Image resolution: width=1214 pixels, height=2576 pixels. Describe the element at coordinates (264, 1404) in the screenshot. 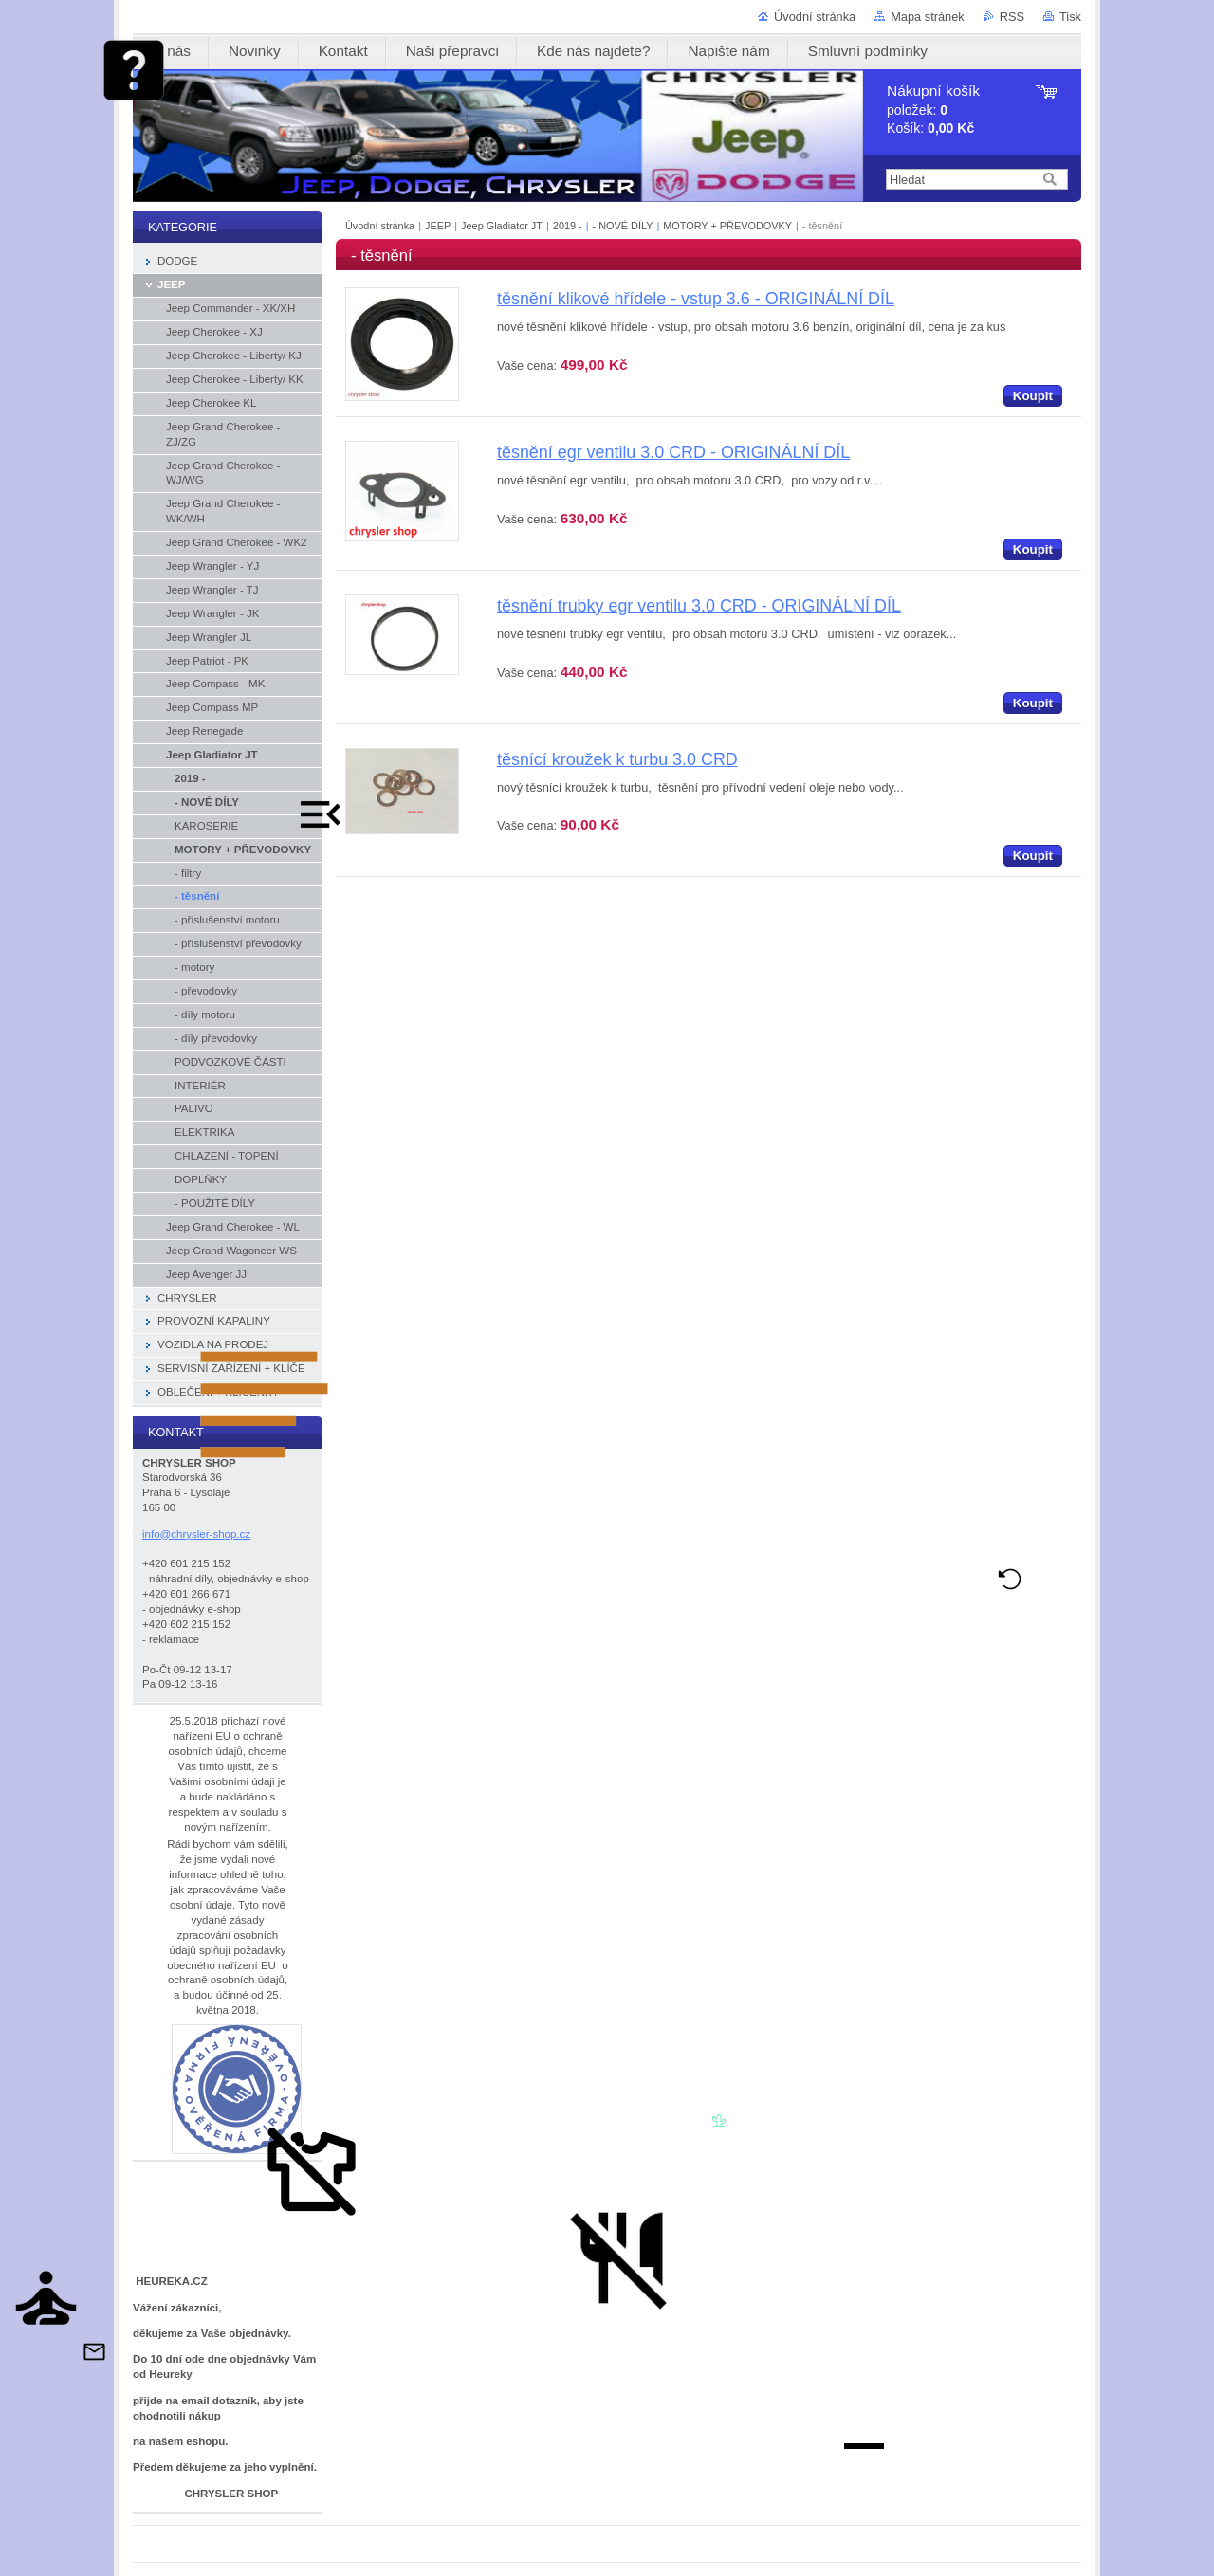

I see `view items in a flat list format` at that location.